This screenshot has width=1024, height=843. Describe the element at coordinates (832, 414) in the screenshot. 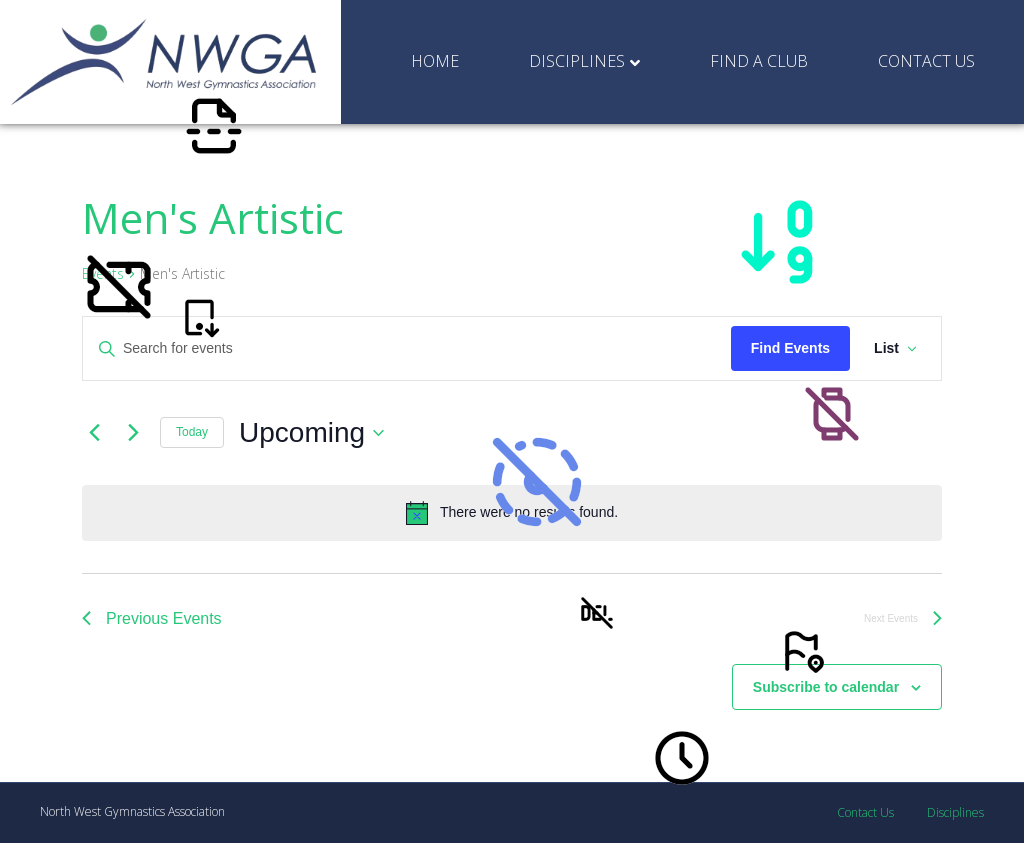

I see `smartwatch disconnected or unavailable` at that location.